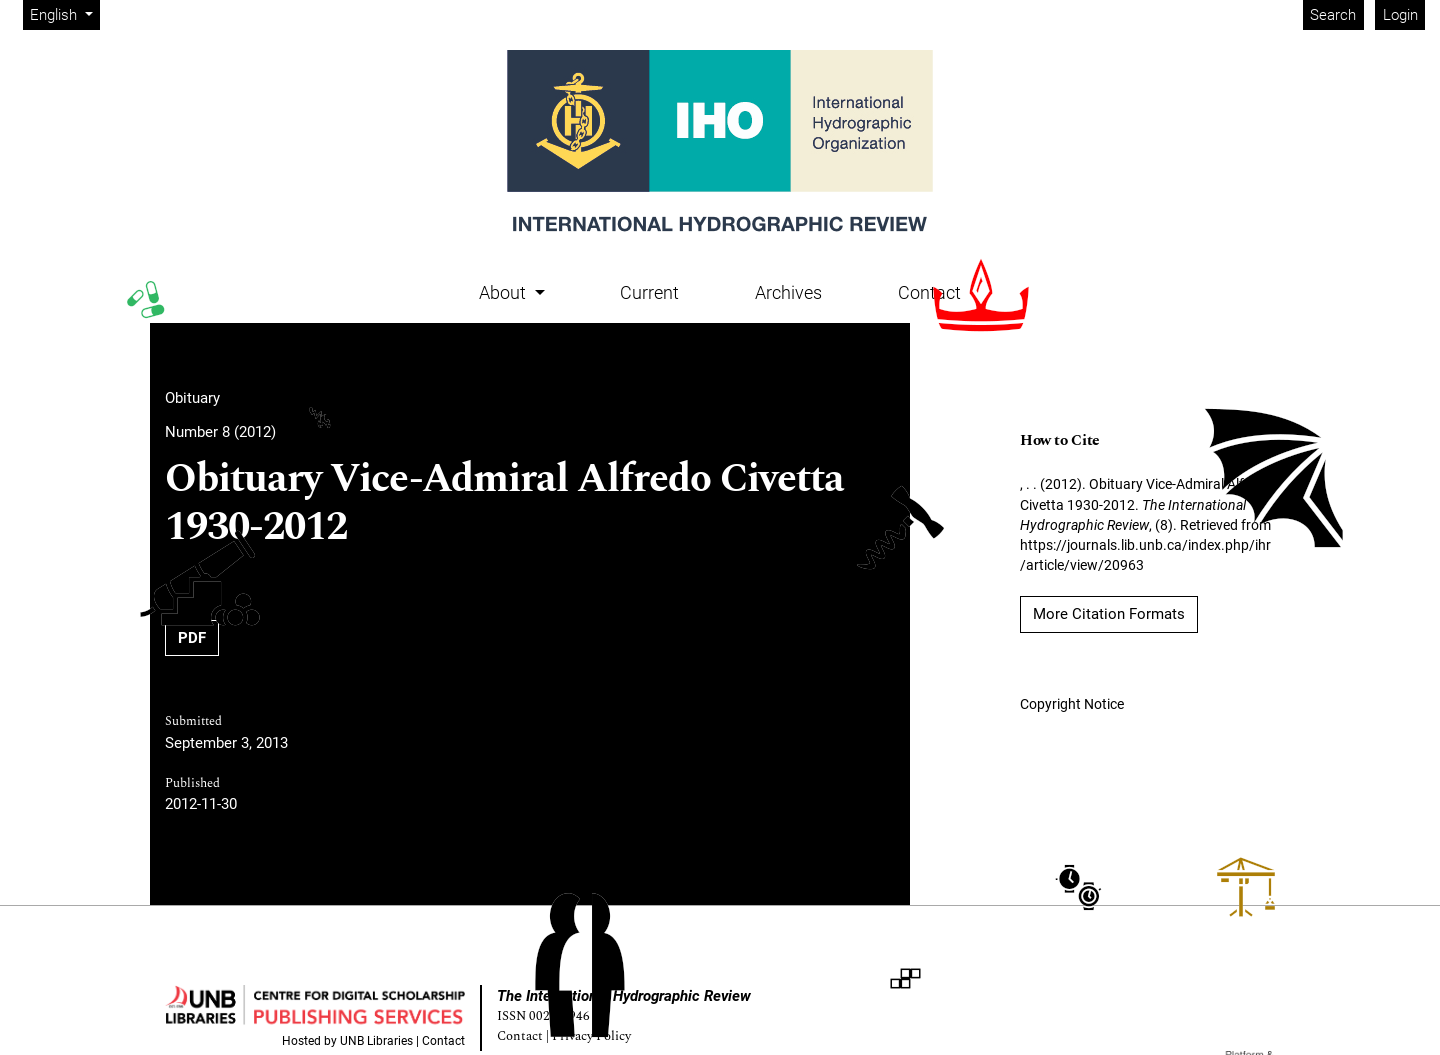 This screenshot has width=1440, height=1055. I want to click on wine or beverage tool in a kitchen app, so click(900, 527).